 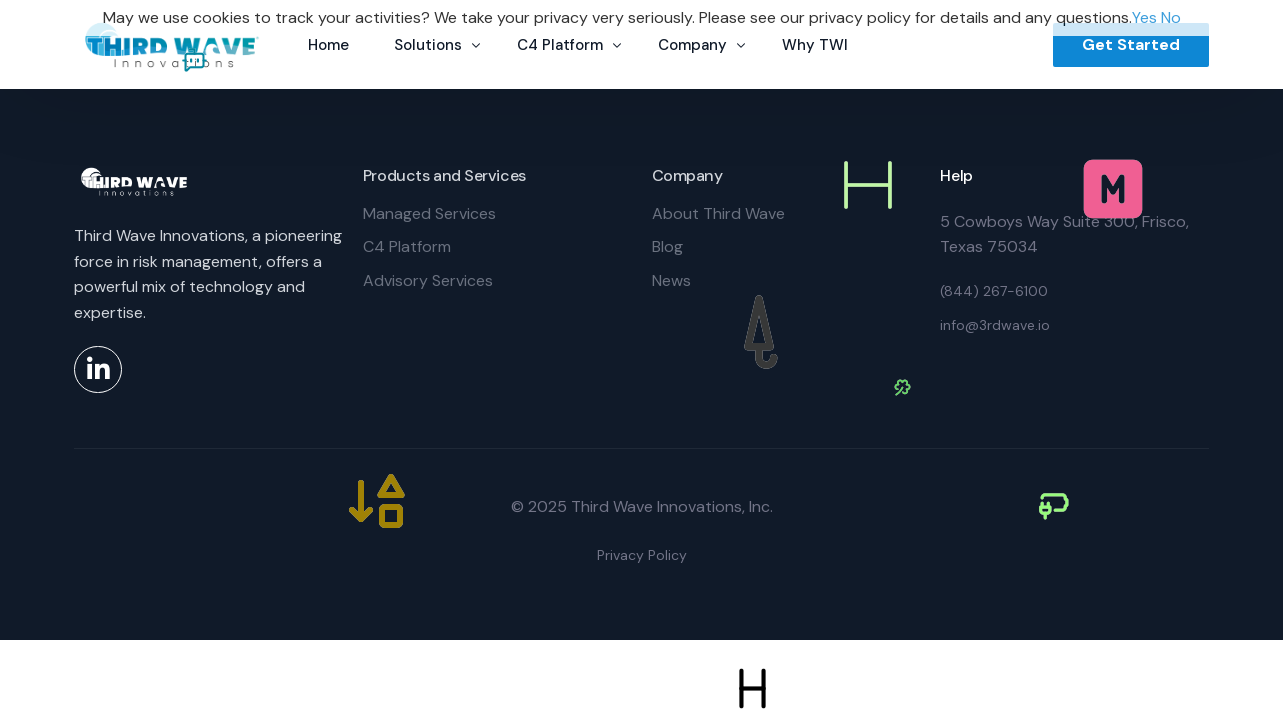 What do you see at coordinates (194, 60) in the screenshot?
I see `open chat with AI assistant` at bounding box center [194, 60].